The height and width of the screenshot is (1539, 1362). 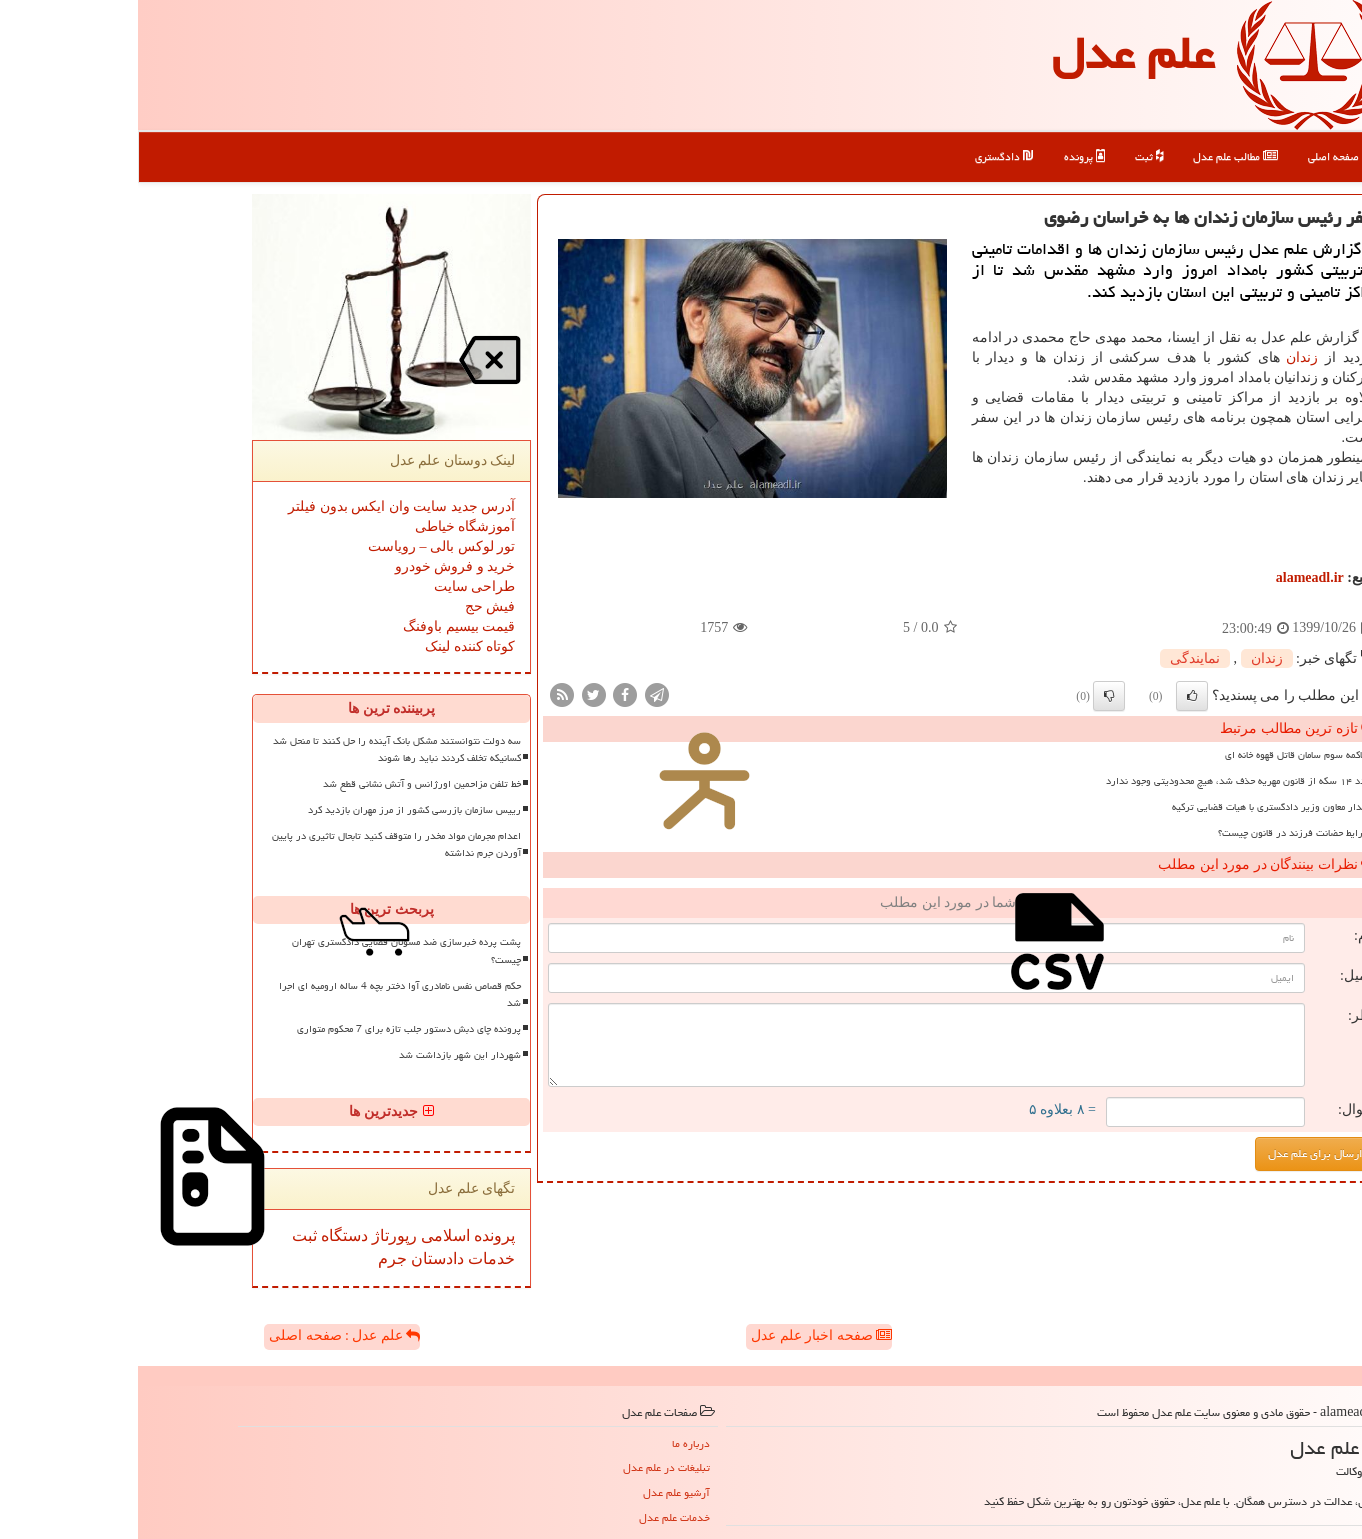 I want to click on open or view a CSV file, so click(x=1059, y=945).